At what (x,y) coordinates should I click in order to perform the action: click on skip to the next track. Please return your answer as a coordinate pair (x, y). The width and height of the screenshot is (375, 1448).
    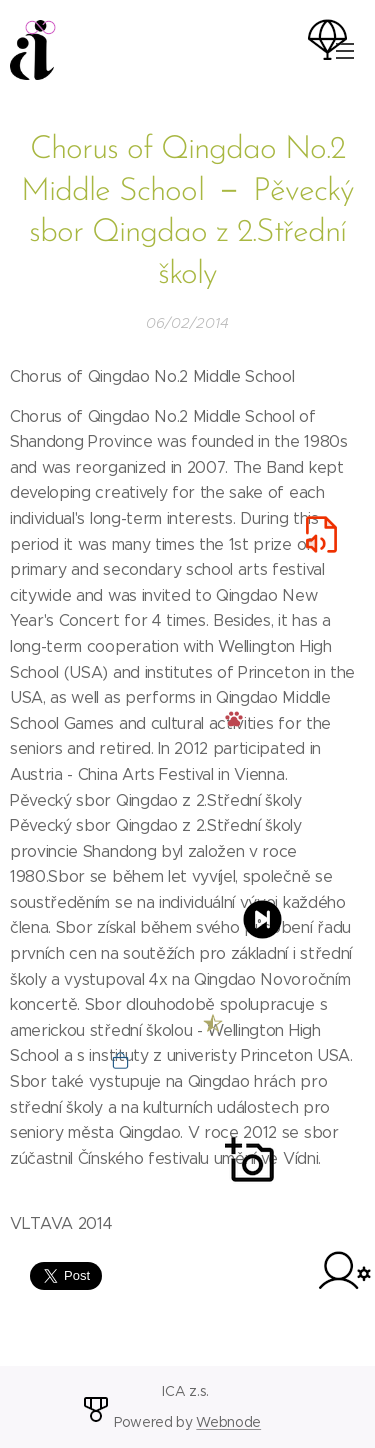
    Looking at the image, I should click on (262, 919).